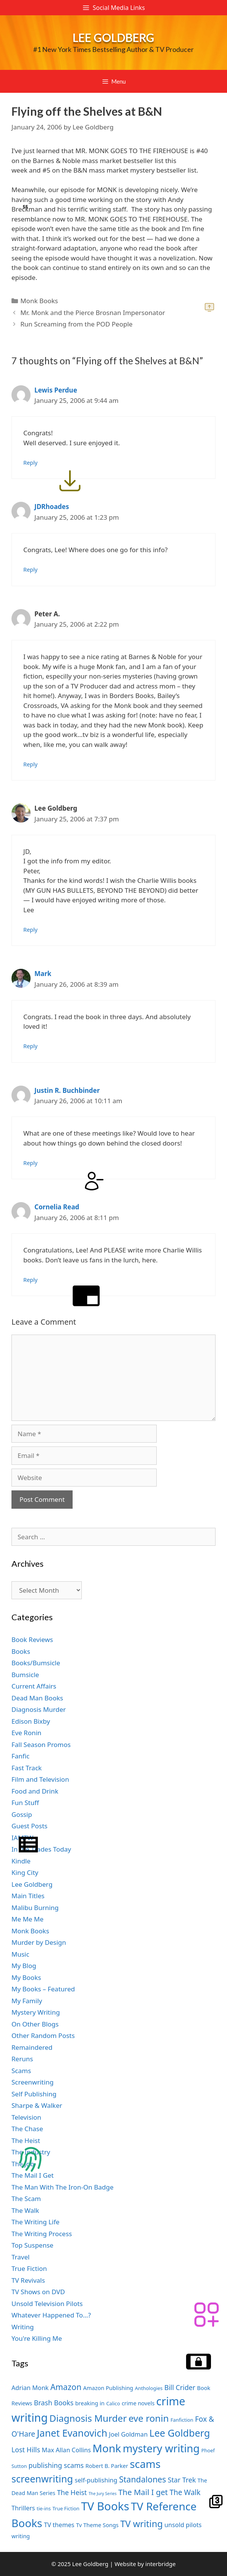 The width and height of the screenshot is (227, 2576). What do you see at coordinates (93, 1181) in the screenshot?
I see `remove a user or contact` at bounding box center [93, 1181].